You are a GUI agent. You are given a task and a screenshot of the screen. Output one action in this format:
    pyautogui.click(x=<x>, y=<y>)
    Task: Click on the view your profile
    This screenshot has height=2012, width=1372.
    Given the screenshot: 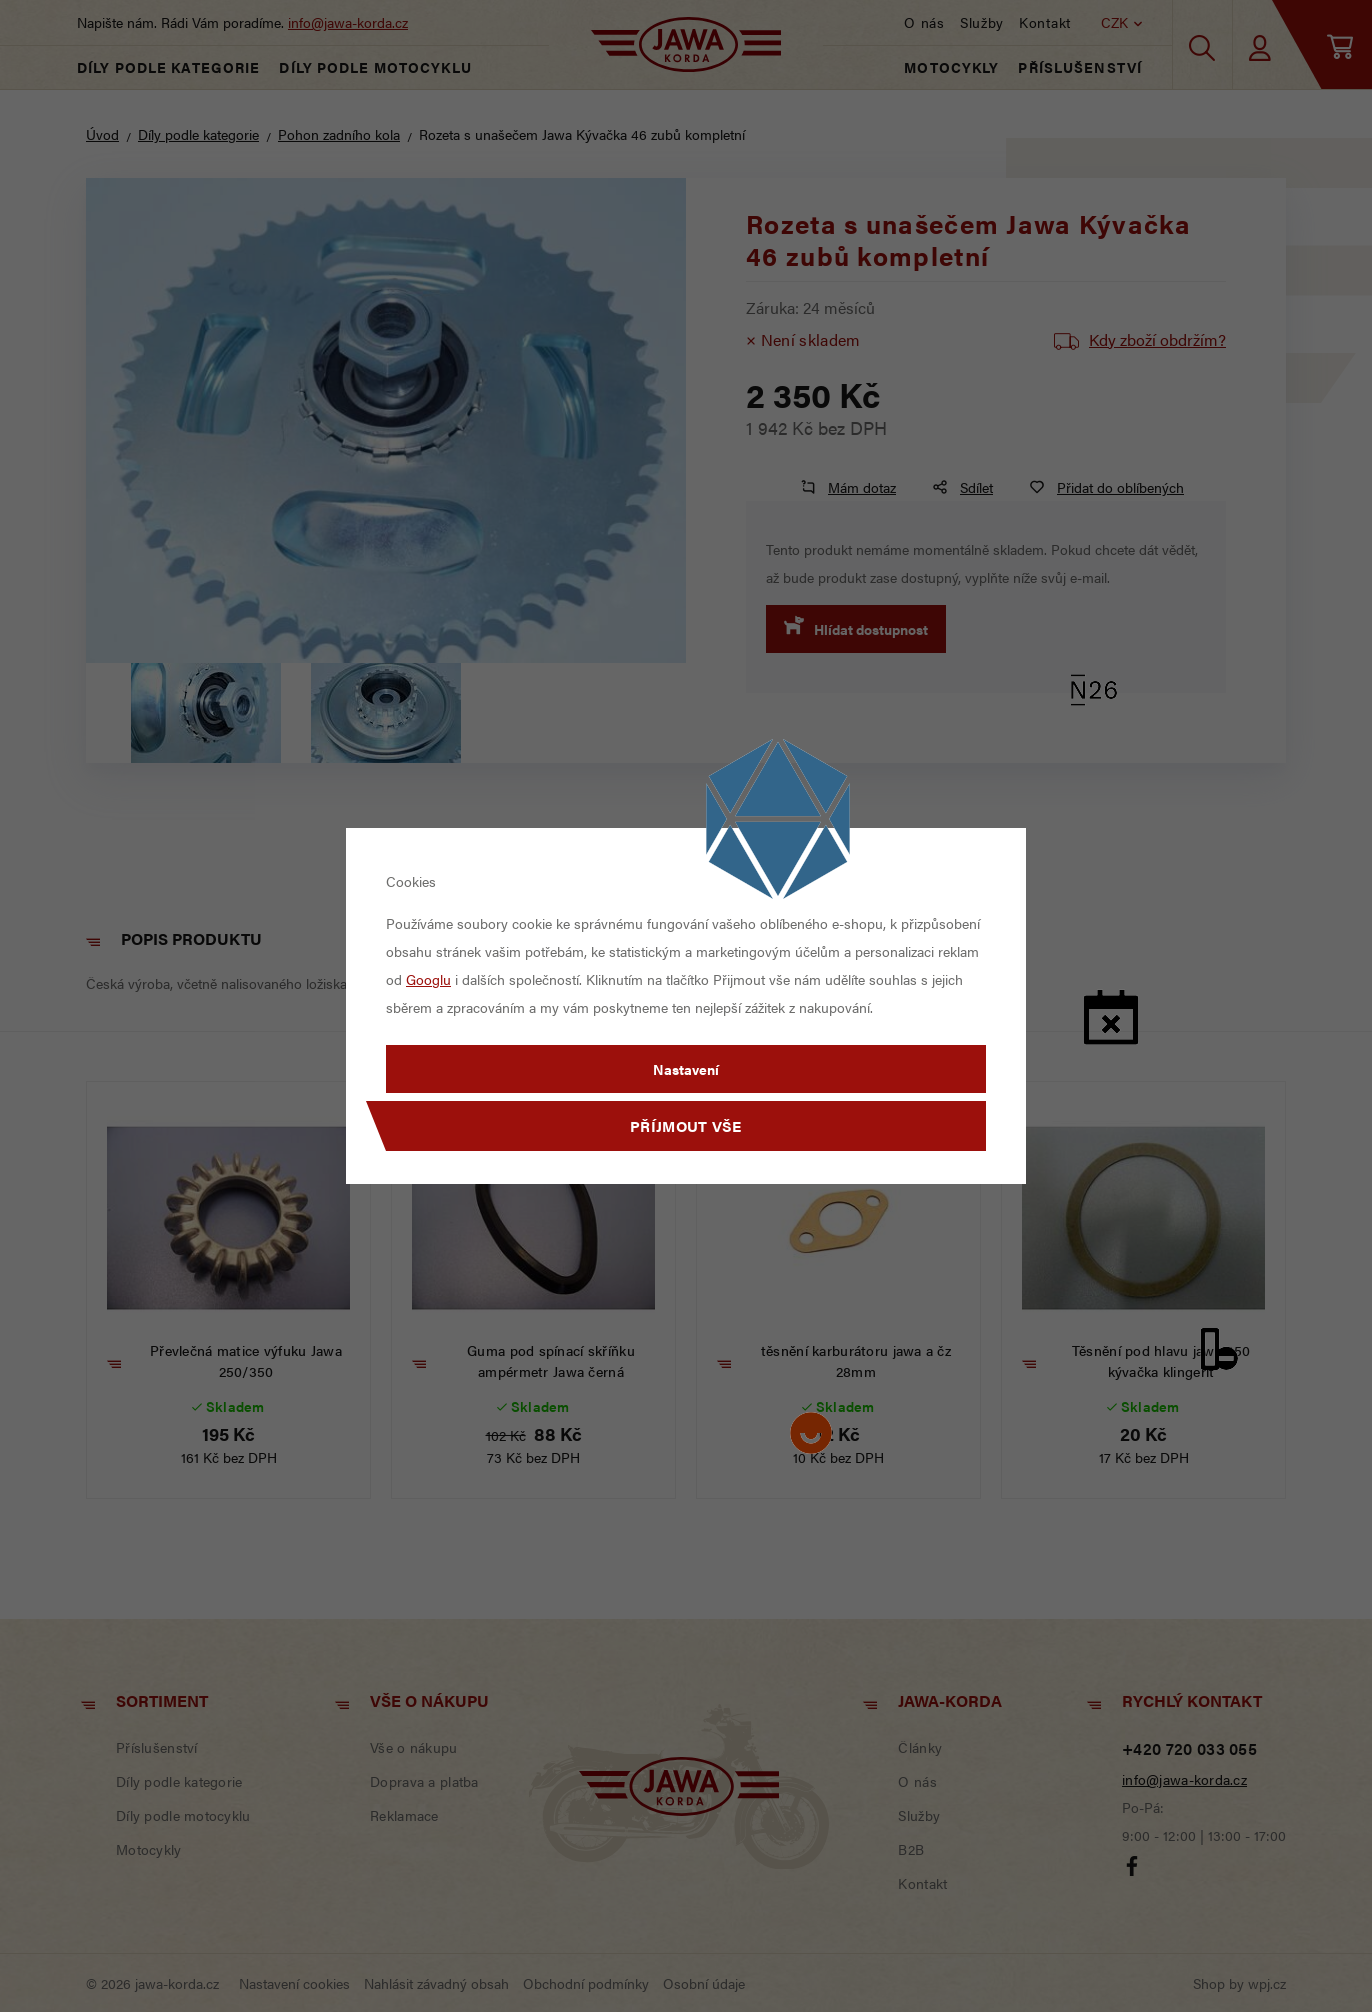 What is the action you would take?
    pyautogui.click(x=811, y=1433)
    